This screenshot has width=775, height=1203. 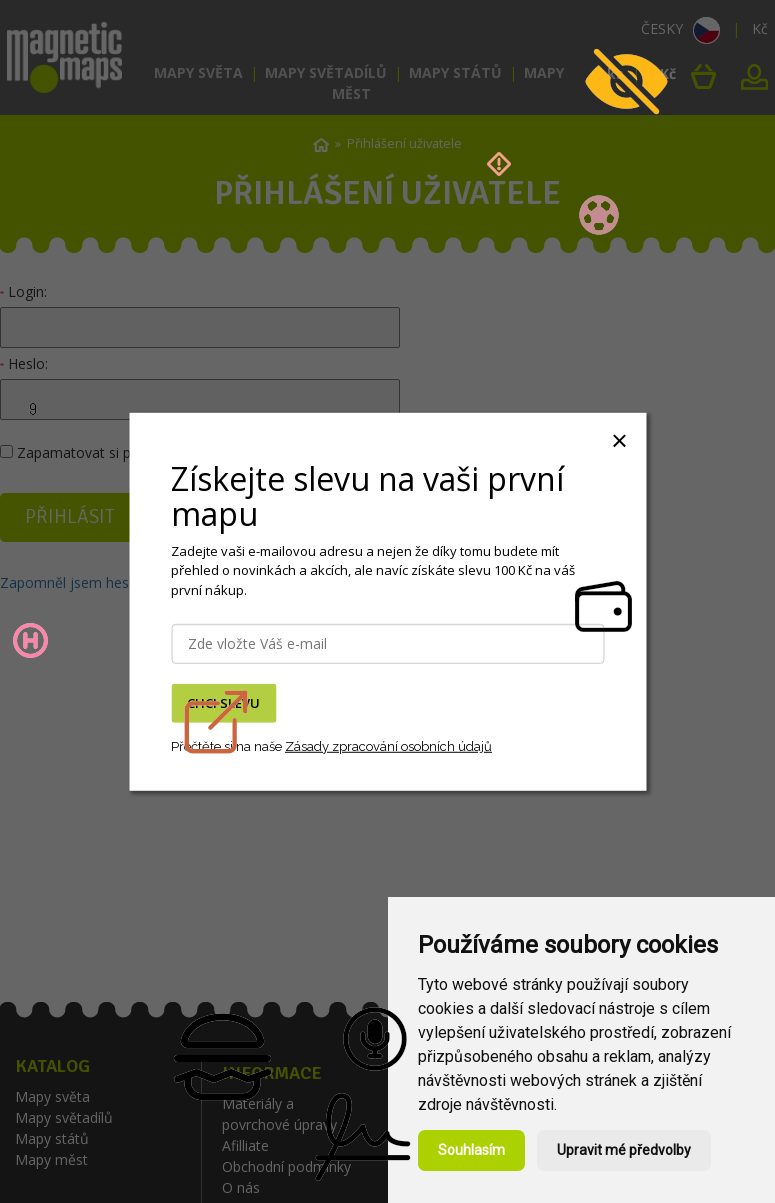 What do you see at coordinates (216, 722) in the screenshot?
I see `open link in new window` at bounding box center [216, 722].